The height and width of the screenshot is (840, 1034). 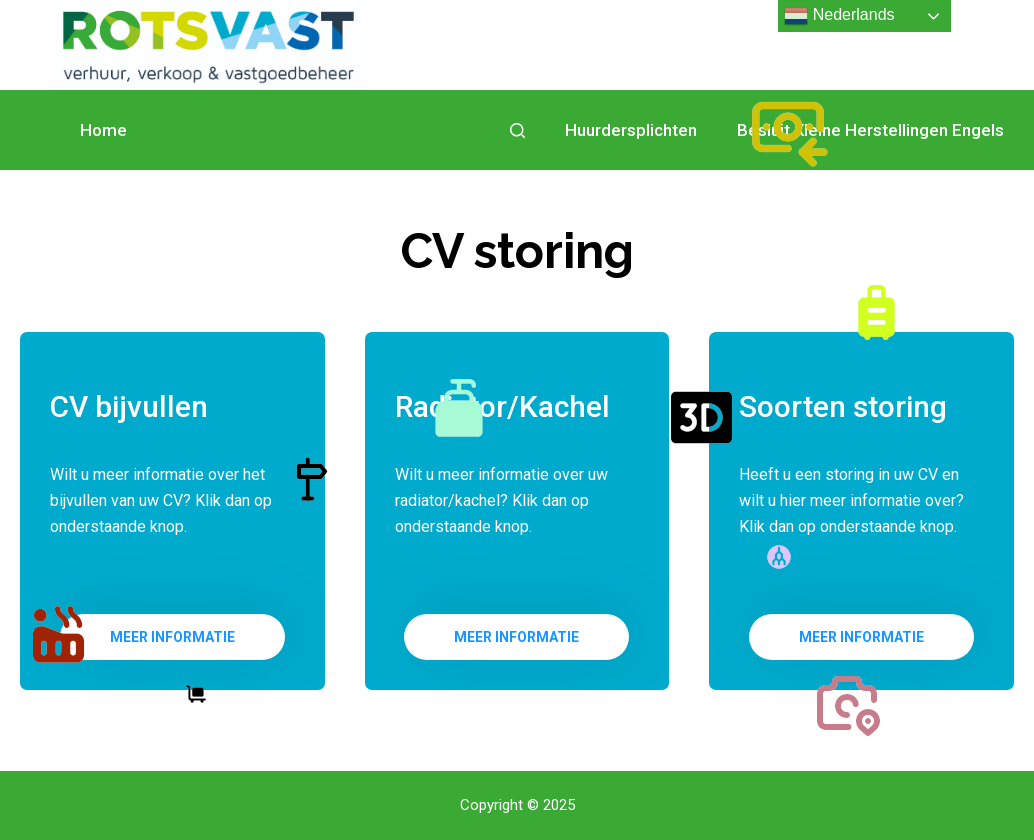 I want to click on switch to 3D view mode, so click(x=701, y=417).